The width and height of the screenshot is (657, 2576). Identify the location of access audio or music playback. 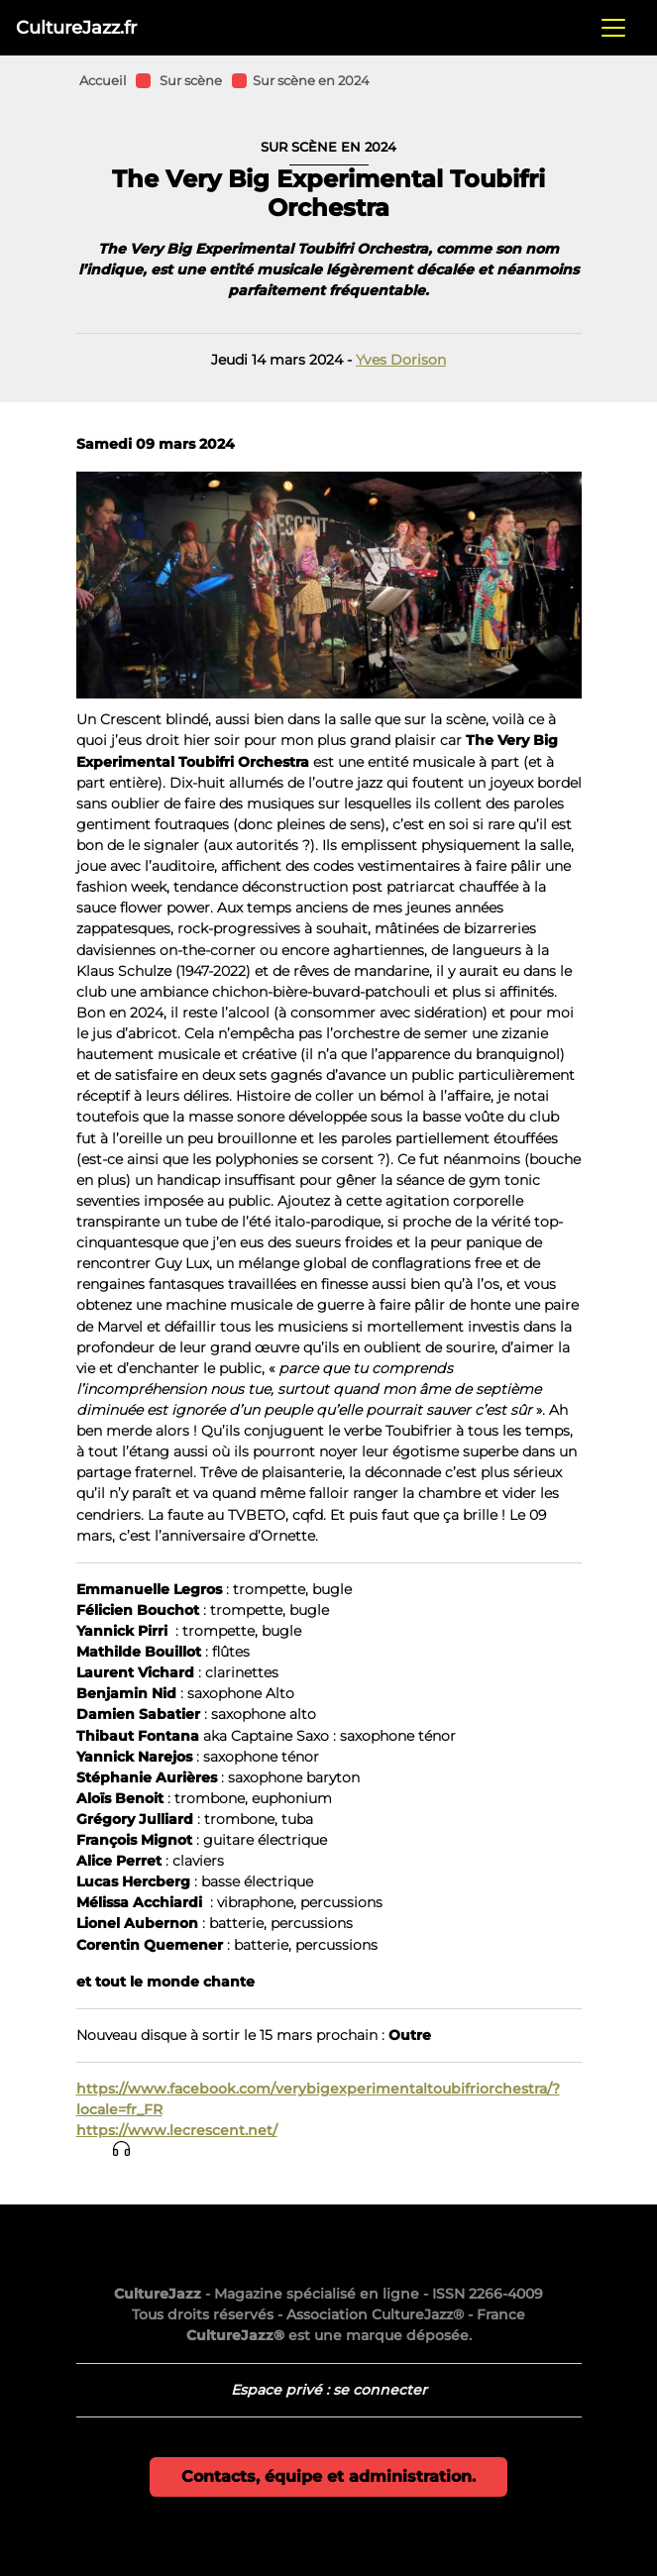
(121, 2149).